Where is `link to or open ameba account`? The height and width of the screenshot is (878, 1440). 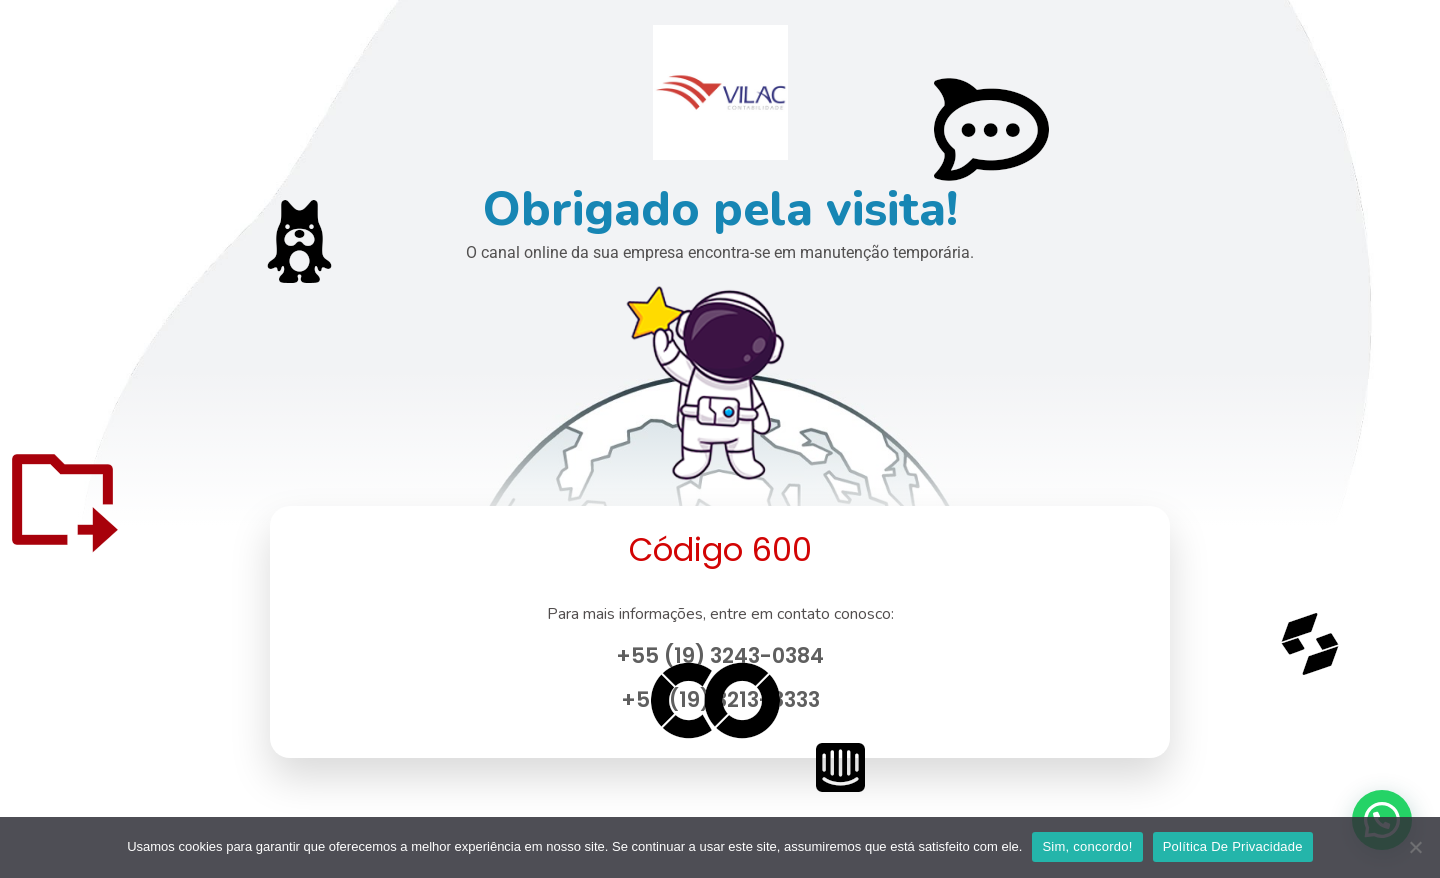
link to or open ameba account is located at coordinates (299, 241).